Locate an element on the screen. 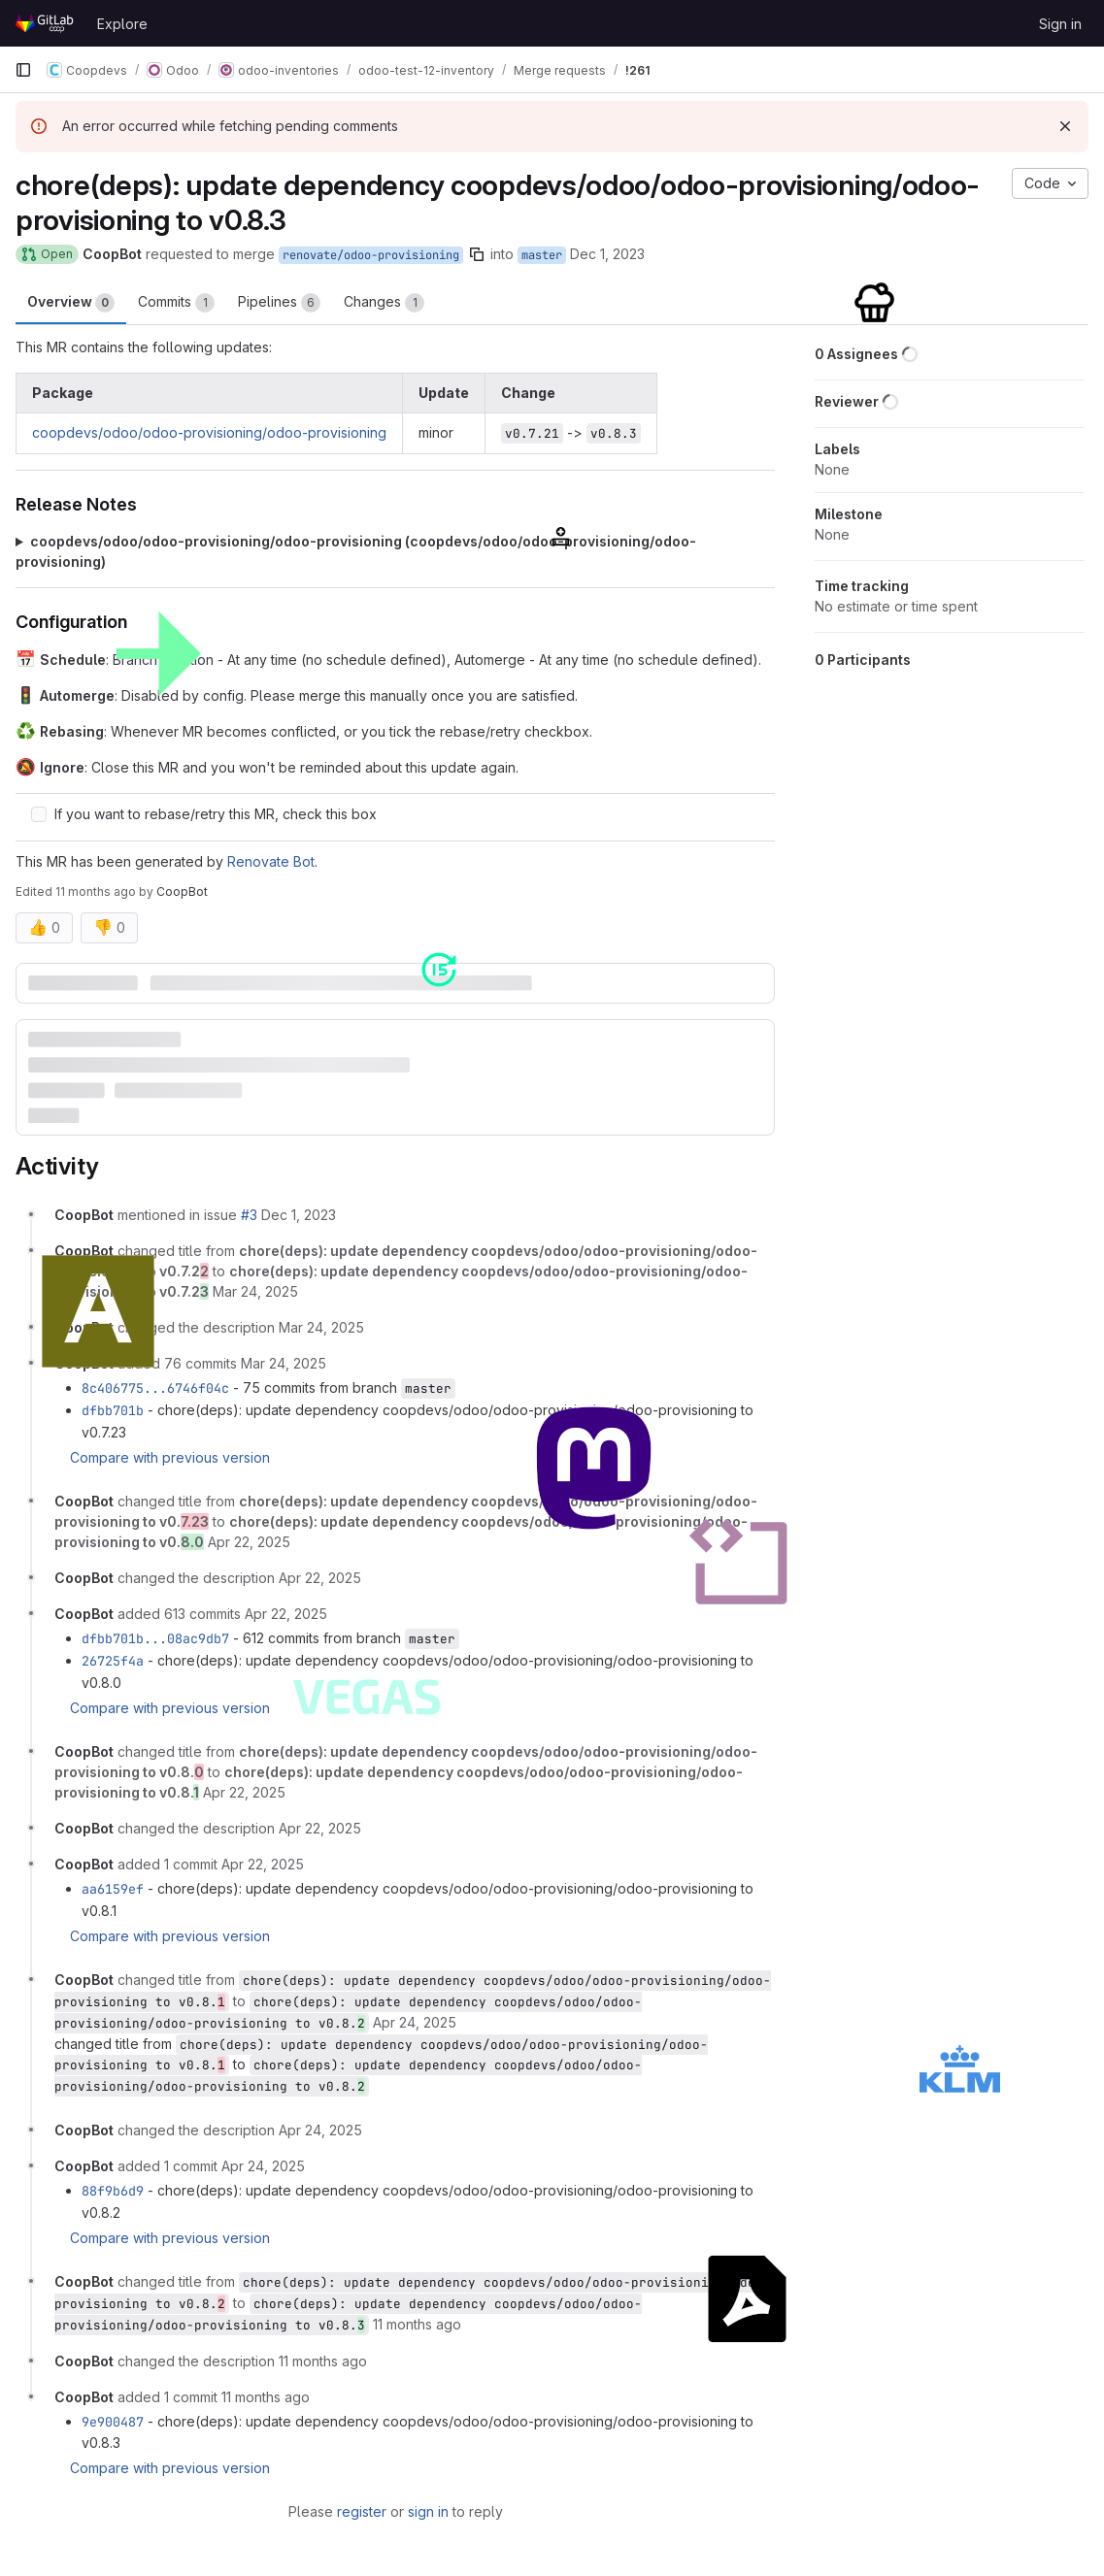  view bakery or dessert options is located at coordinates (874, 302).